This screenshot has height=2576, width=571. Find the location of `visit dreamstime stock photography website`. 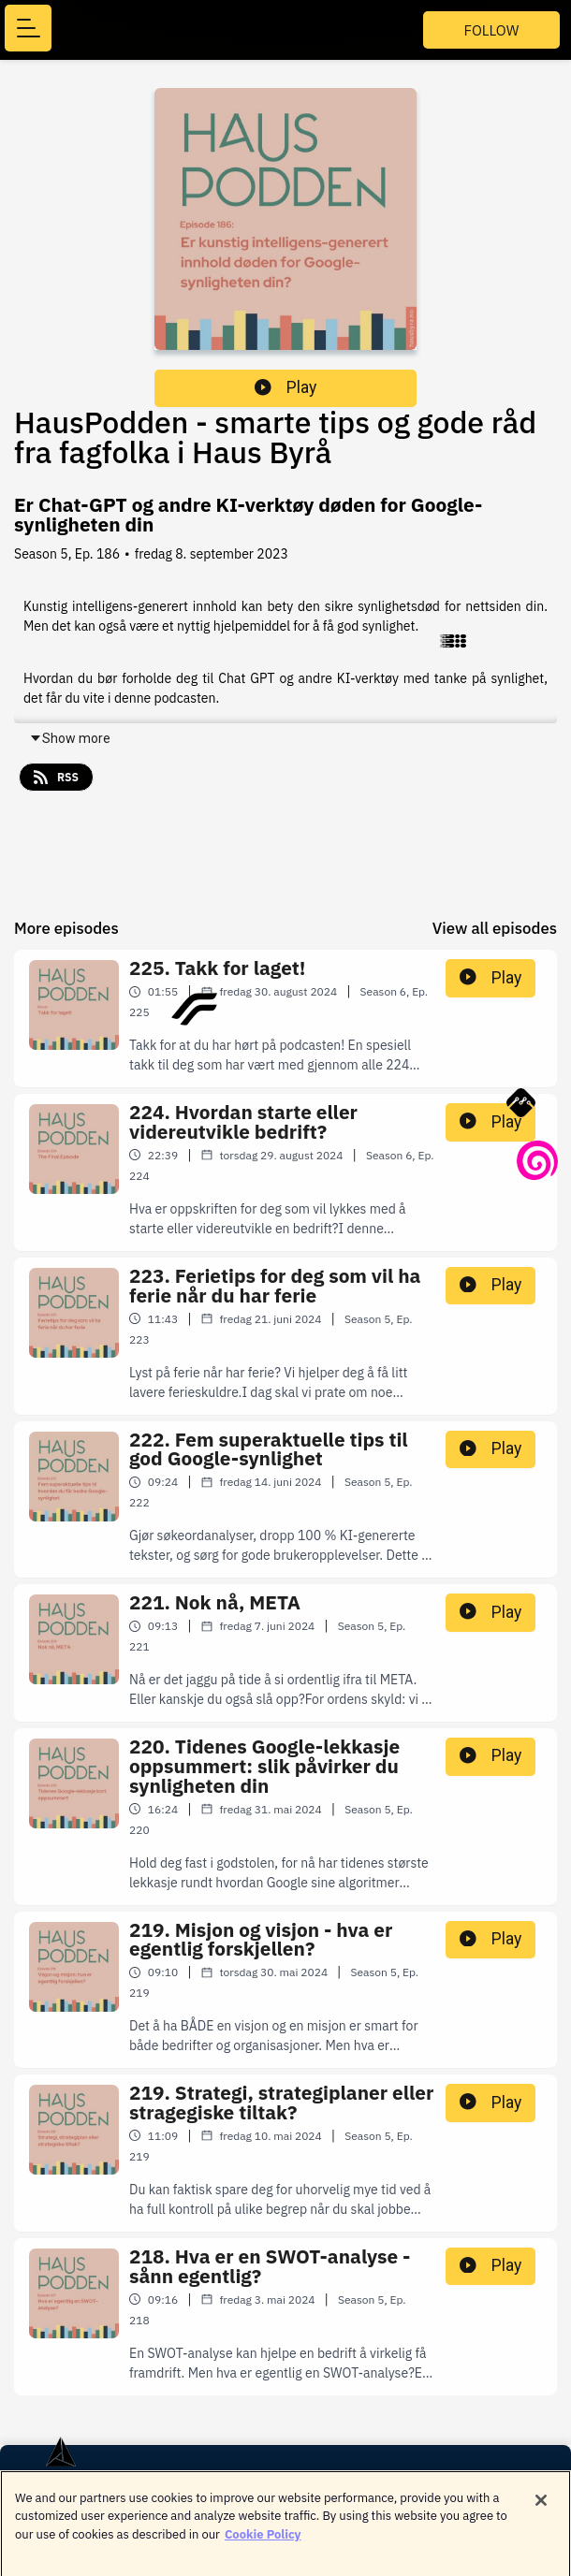

visit dreamstime stock photography website is located at coordinates (537, 1160).